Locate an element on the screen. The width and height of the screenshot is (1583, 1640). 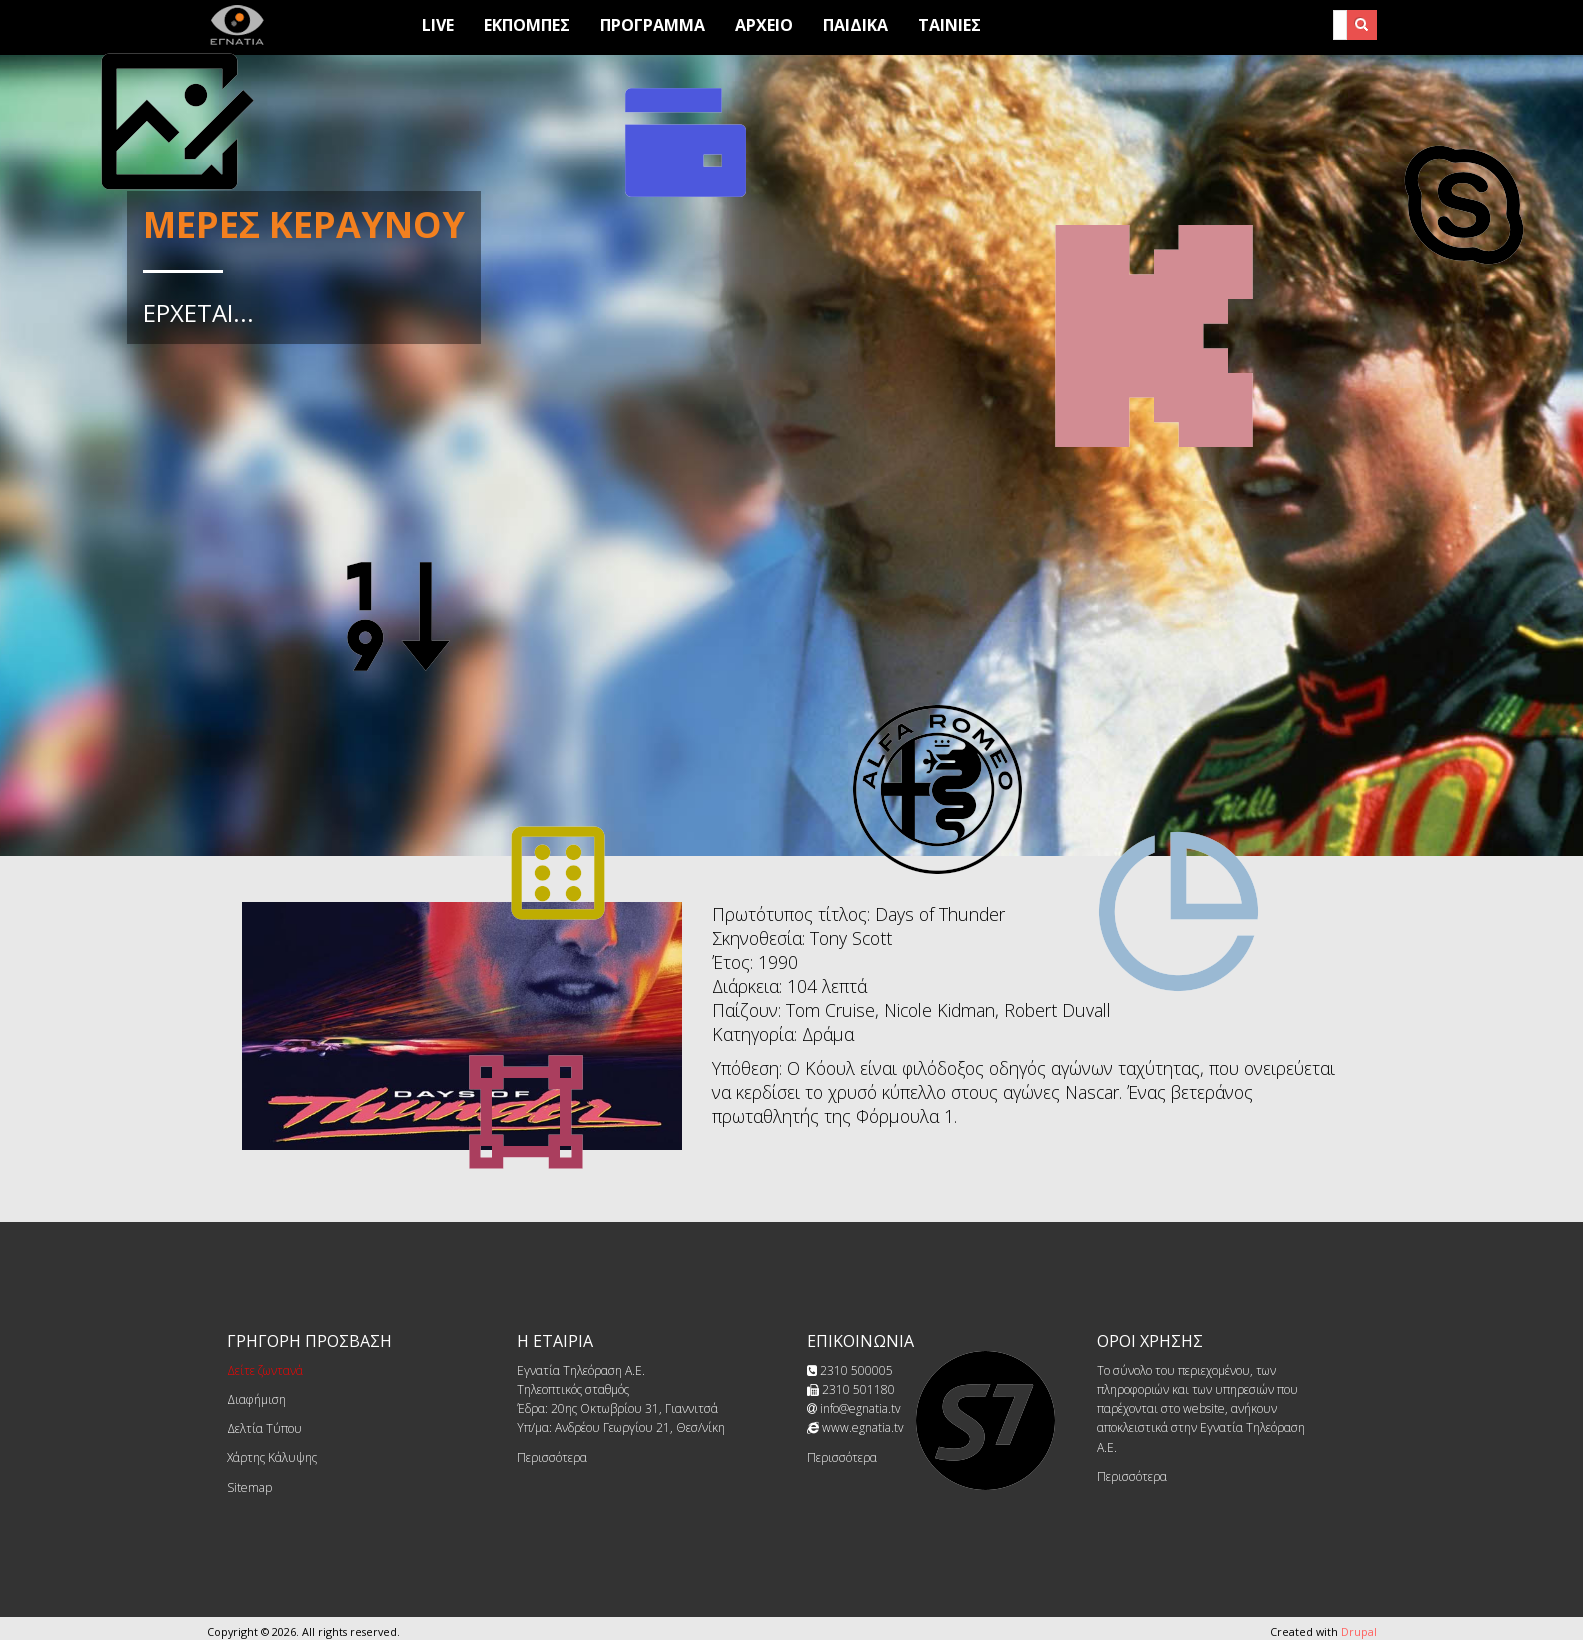
sort numbers in ascending order is located at coordinates (389, 616).